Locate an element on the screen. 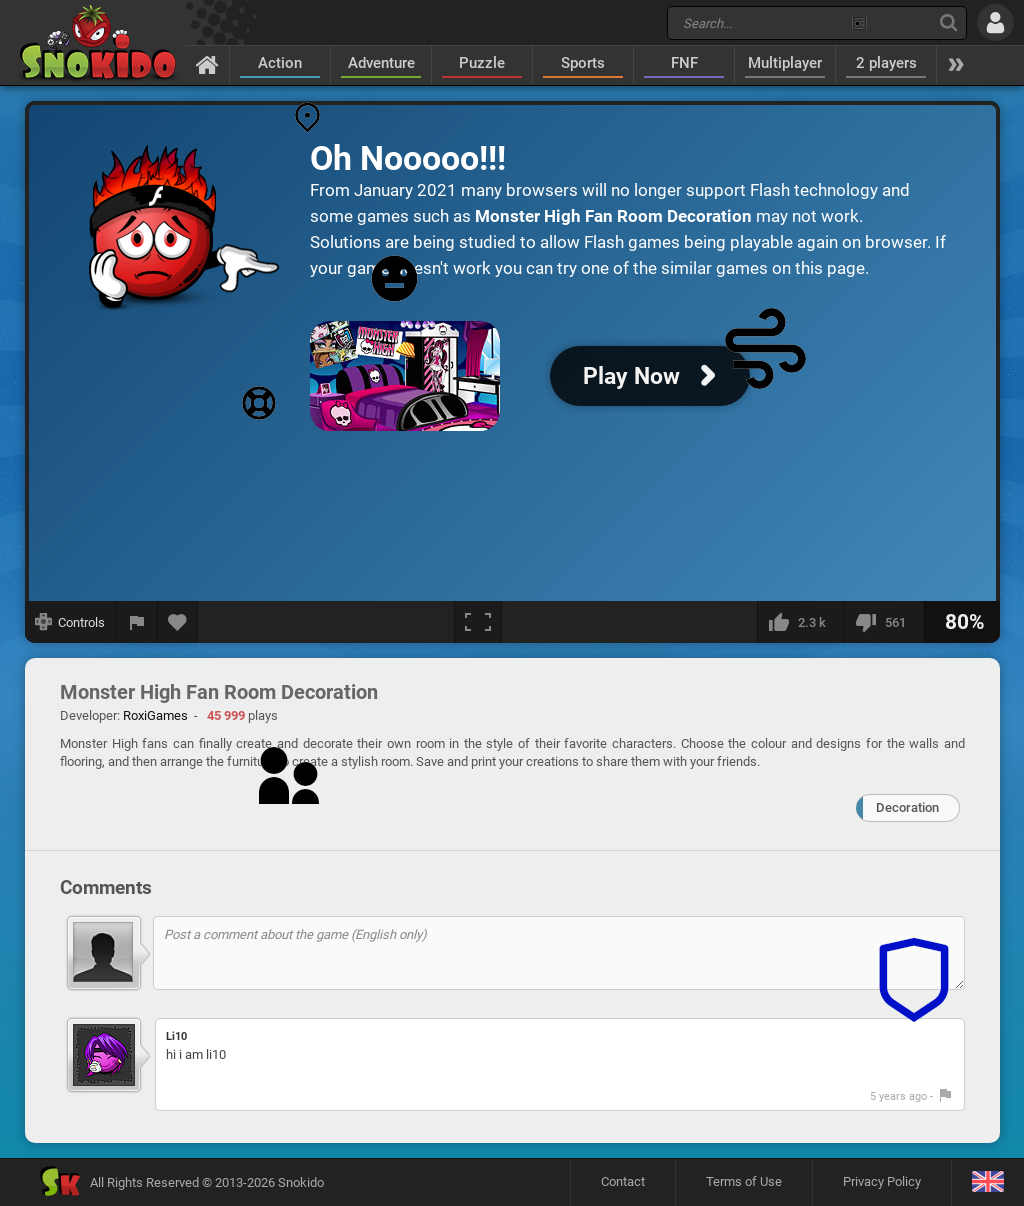  access security settings is located at coordinates (914, 980).